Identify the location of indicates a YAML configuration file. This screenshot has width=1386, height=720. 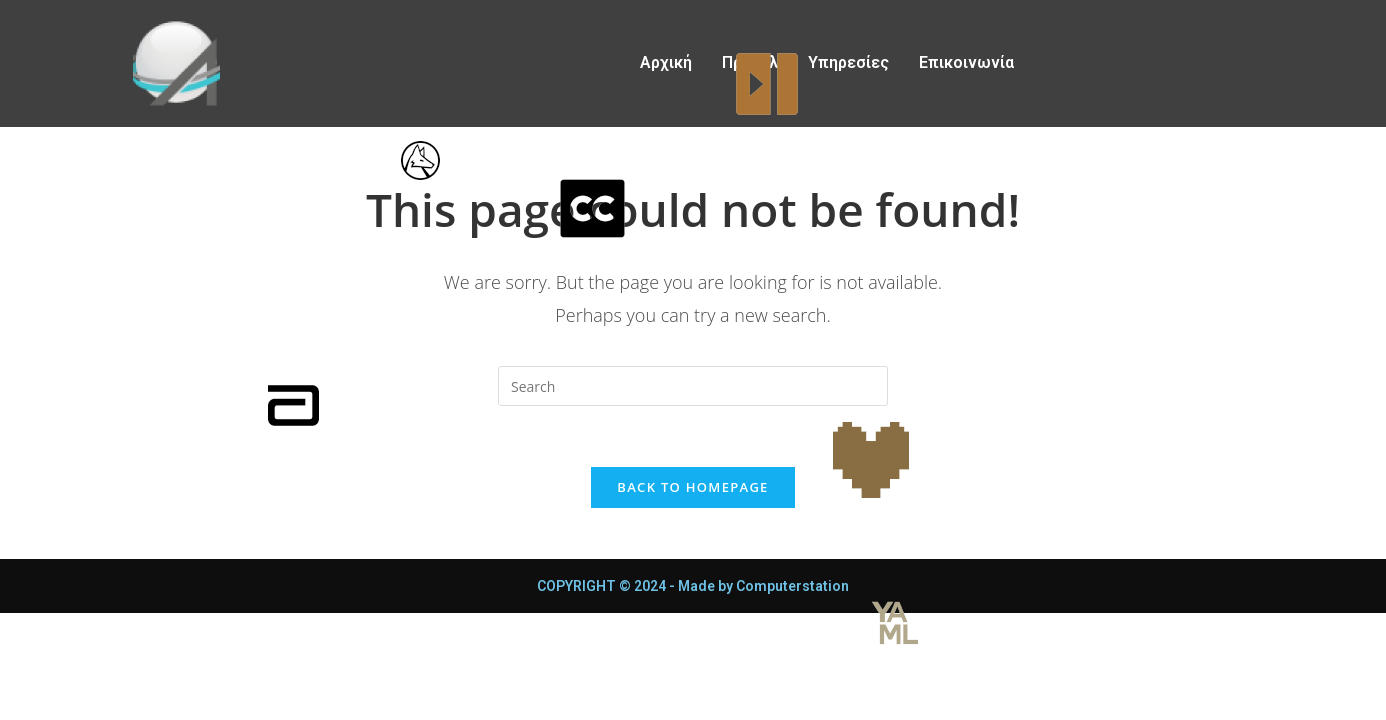
(895, 623).